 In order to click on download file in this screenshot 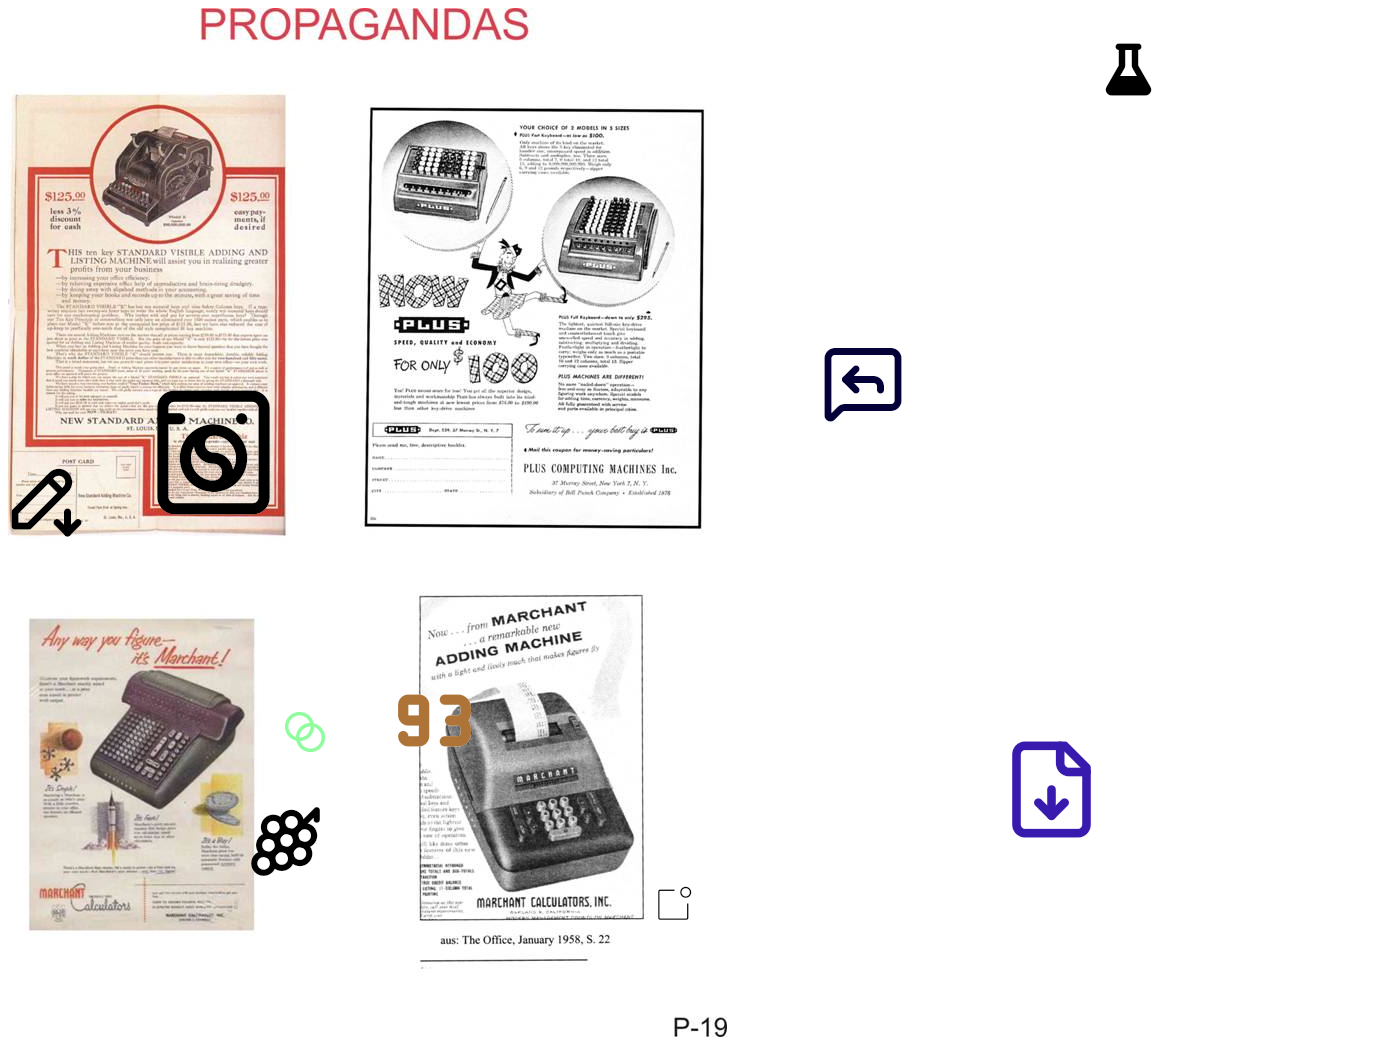, I will do `click(1051, 789)`.